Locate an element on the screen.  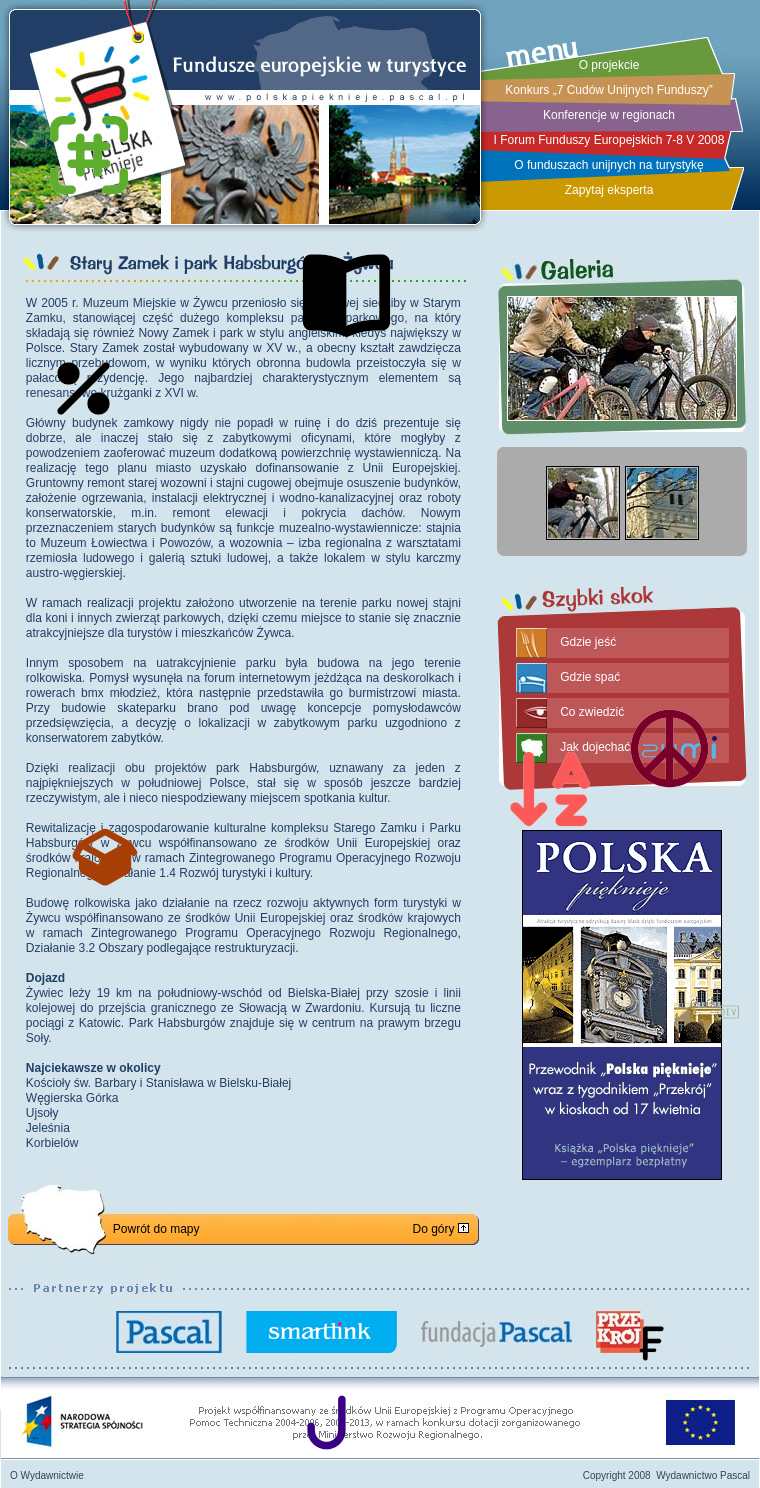
peace symbol or anti-war indicator is located at coordinates (669, 748).